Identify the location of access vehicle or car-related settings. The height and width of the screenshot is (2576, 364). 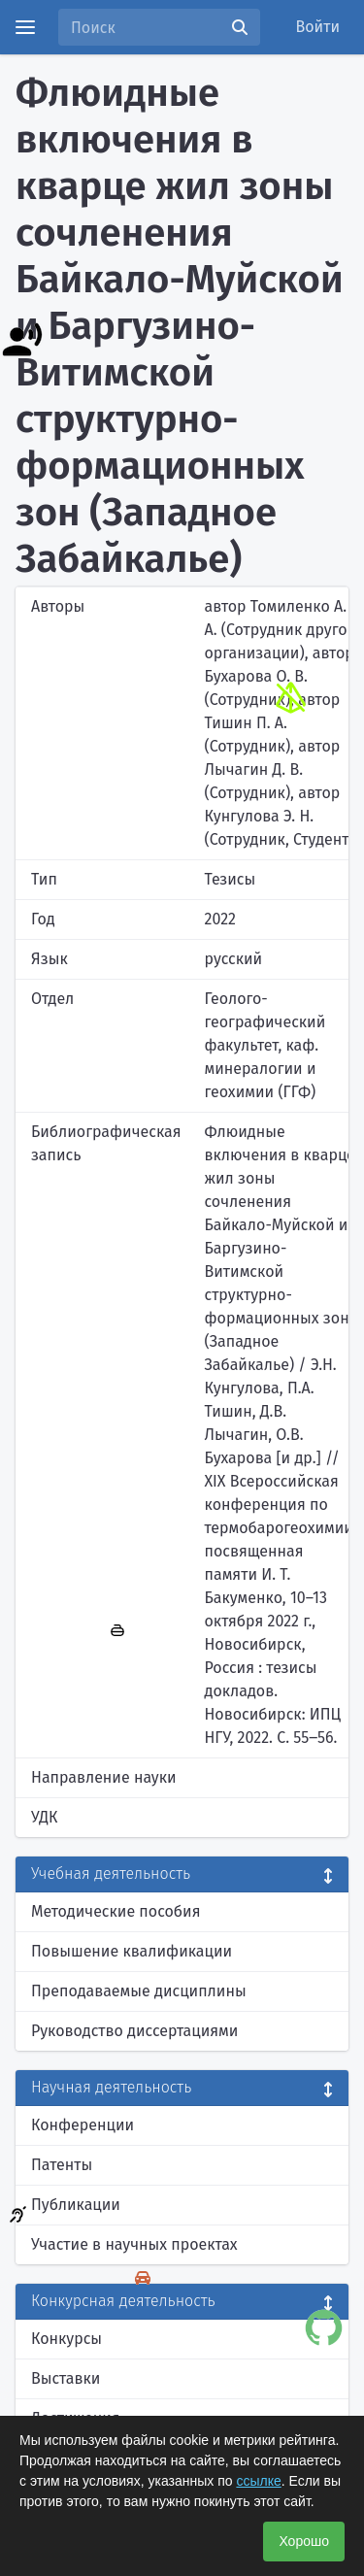
(143, 2278).